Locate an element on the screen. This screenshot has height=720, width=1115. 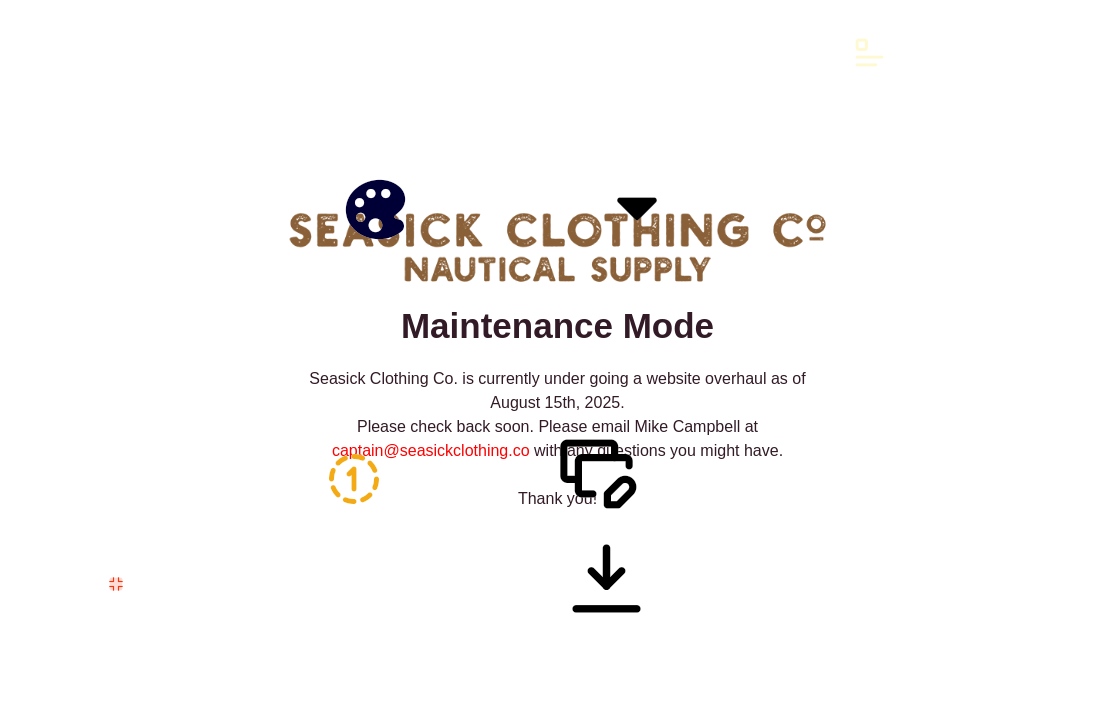
expand a dropdown menu is located at coordinates (637, 206).